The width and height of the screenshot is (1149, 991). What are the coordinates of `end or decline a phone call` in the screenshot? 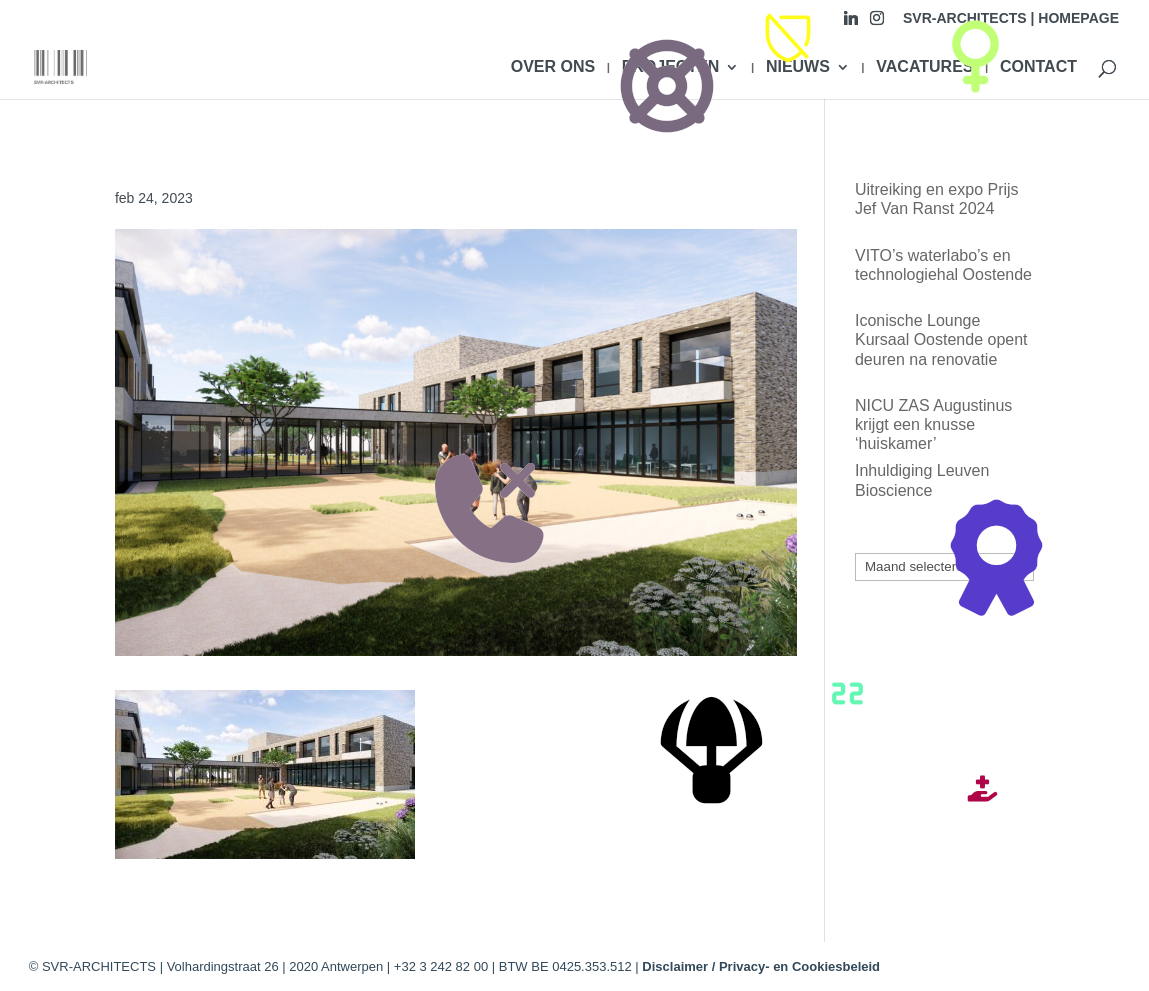 It's located at (491, 506).